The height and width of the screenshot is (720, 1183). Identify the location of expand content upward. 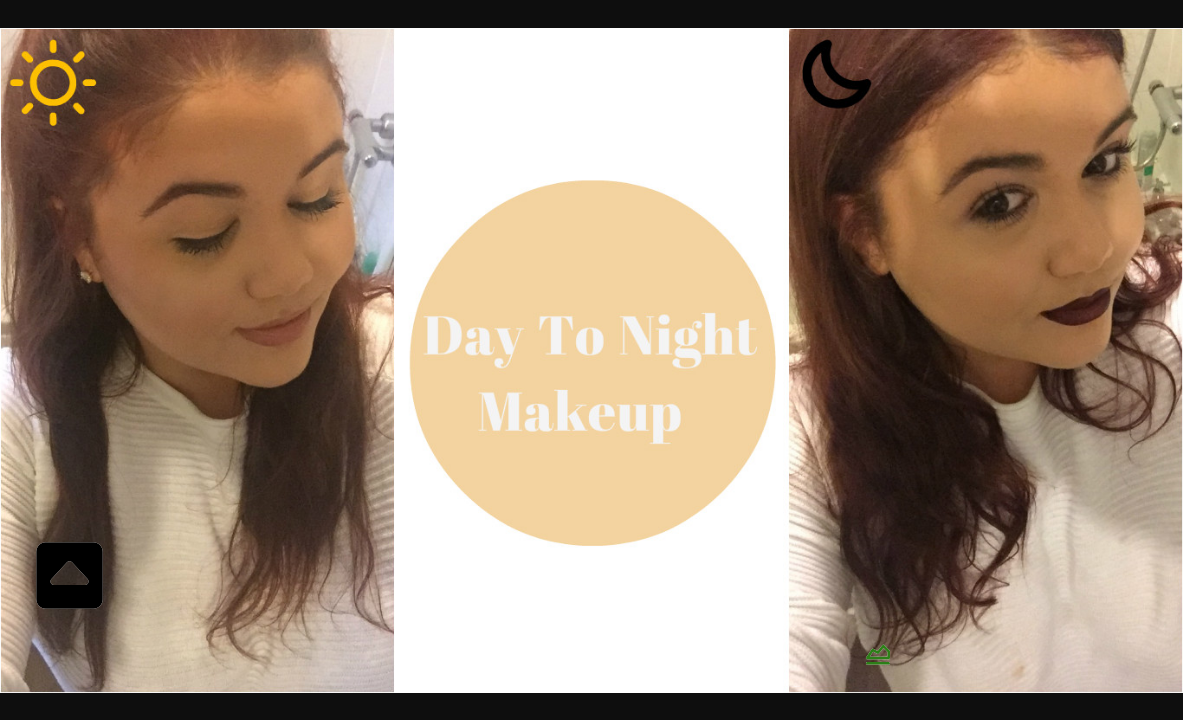
(69, 575).